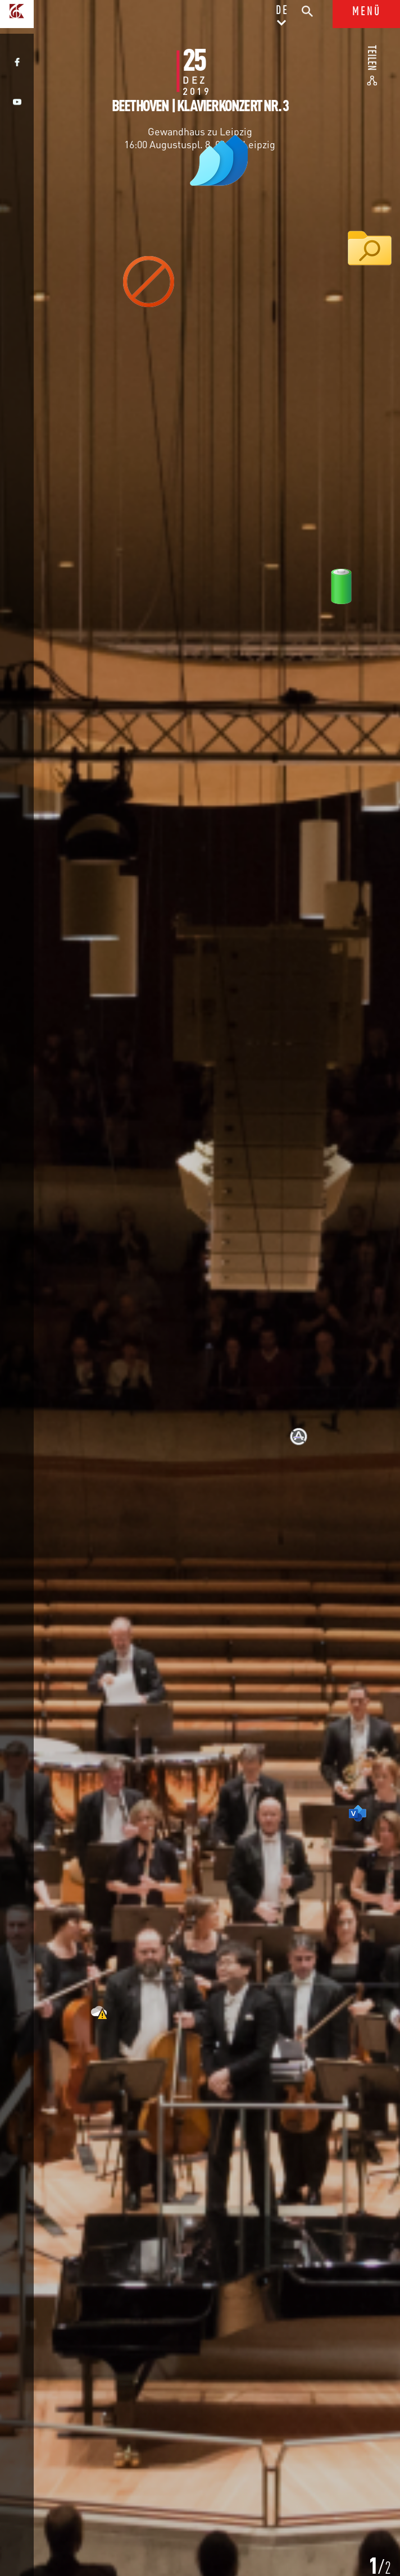  I want to click on check for and install system updates, so click(298, 1436).